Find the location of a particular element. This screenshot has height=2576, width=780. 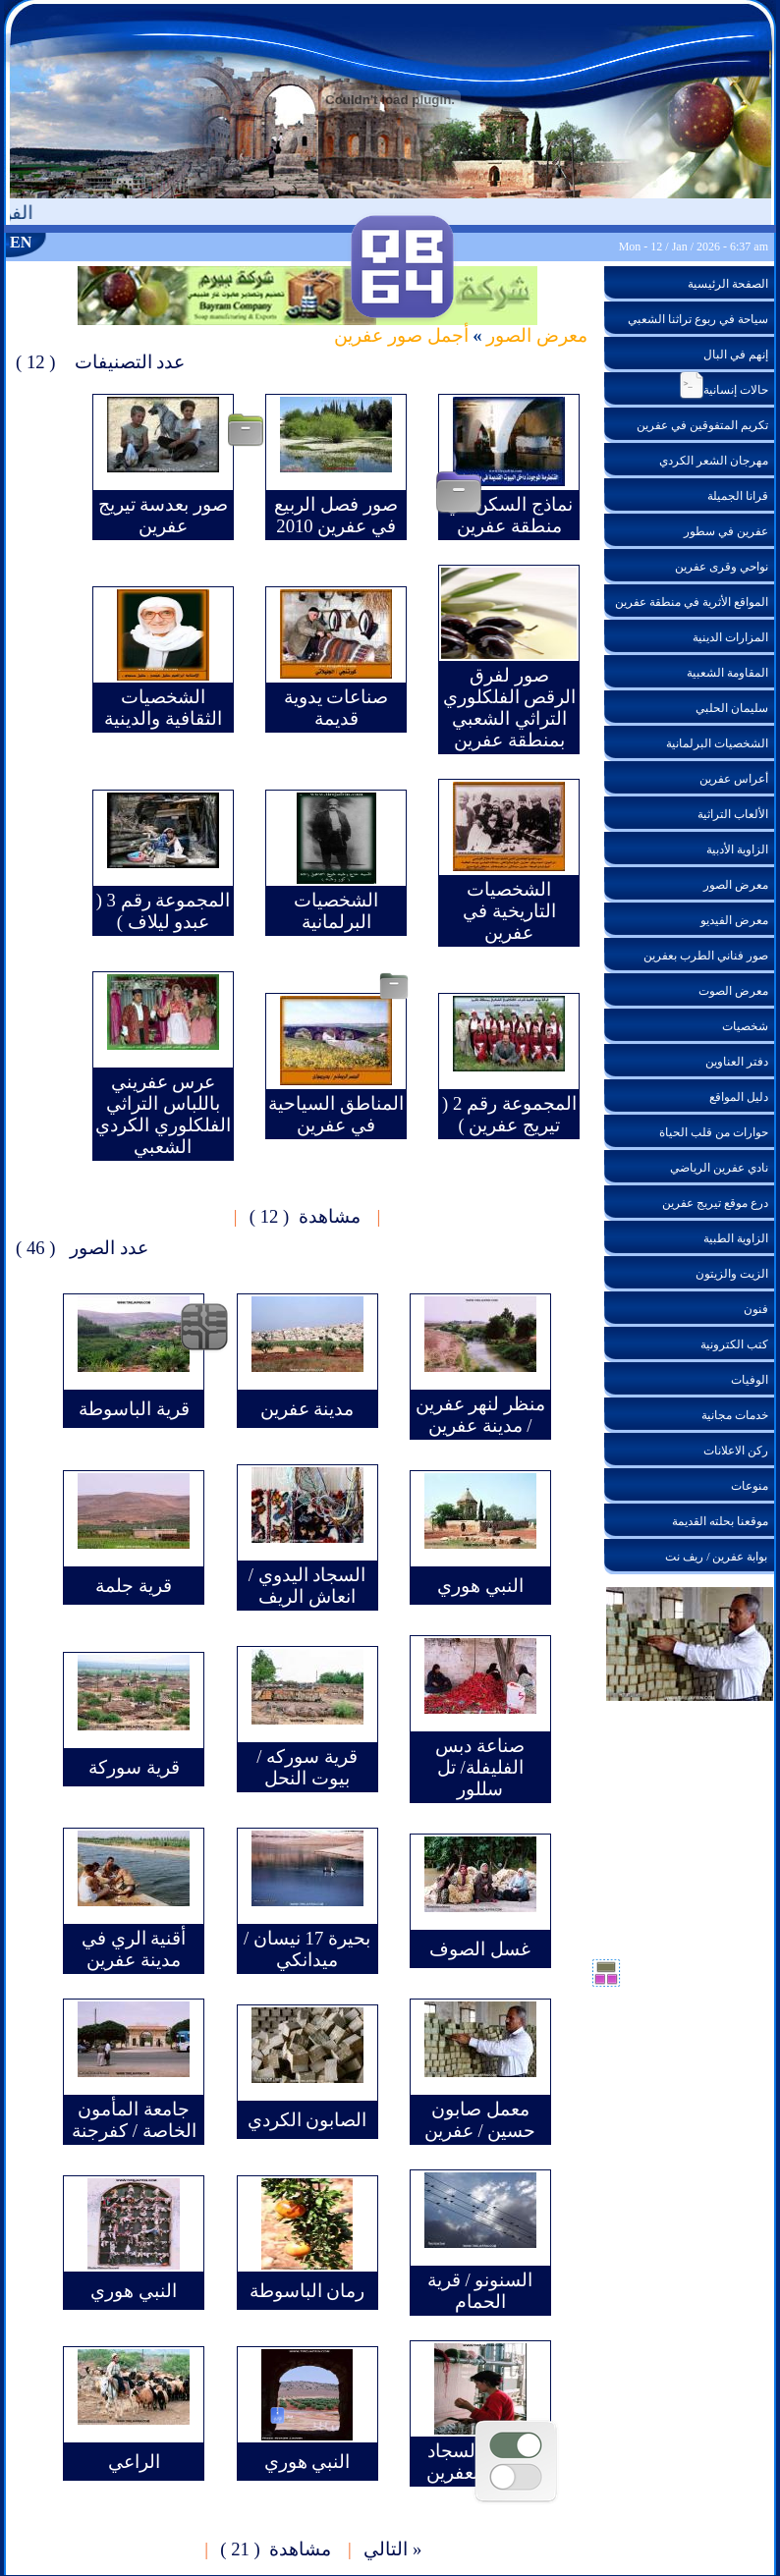

open gerbview application for viewing gerber files is located at coordinates (204, 1327).